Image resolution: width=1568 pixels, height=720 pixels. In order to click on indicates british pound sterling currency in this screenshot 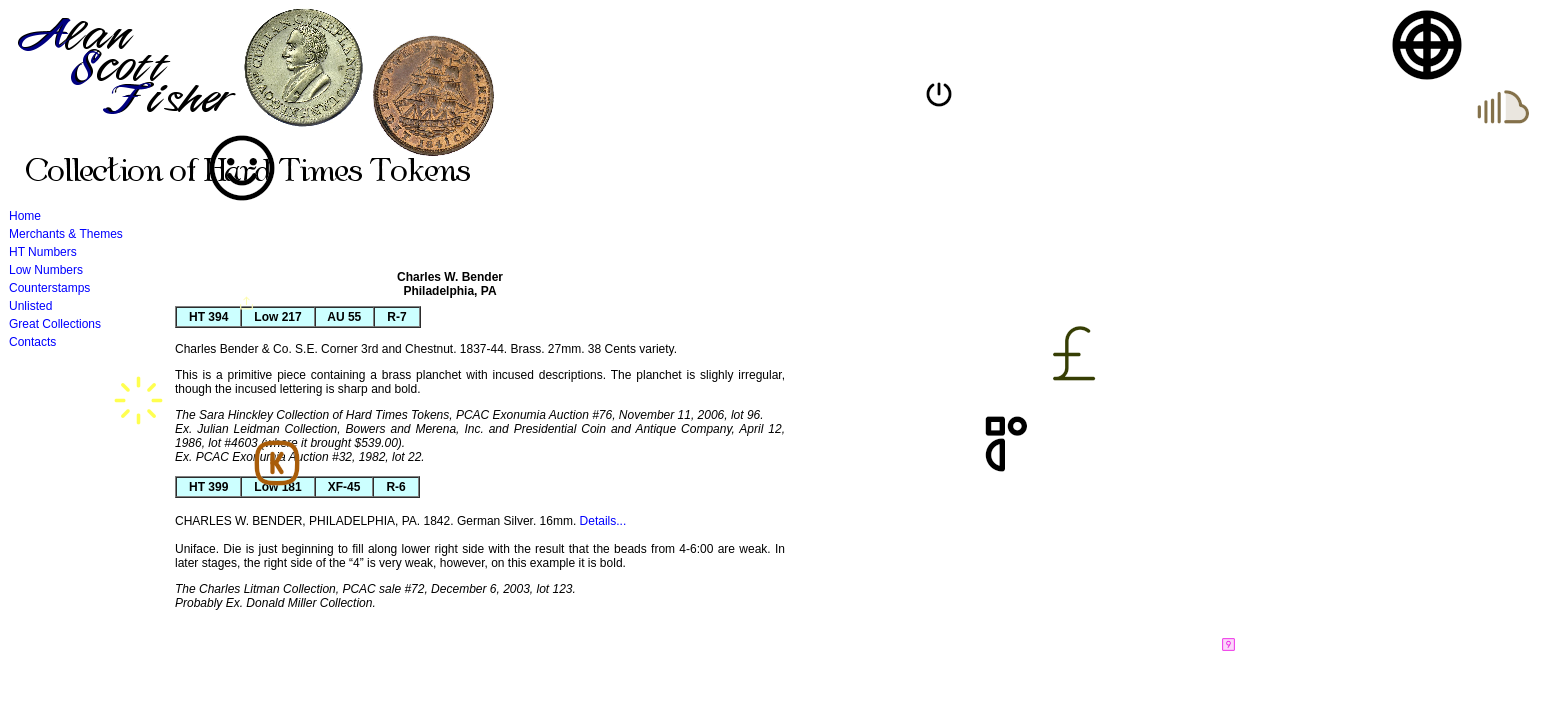, I will do `click(1076, 354)`.